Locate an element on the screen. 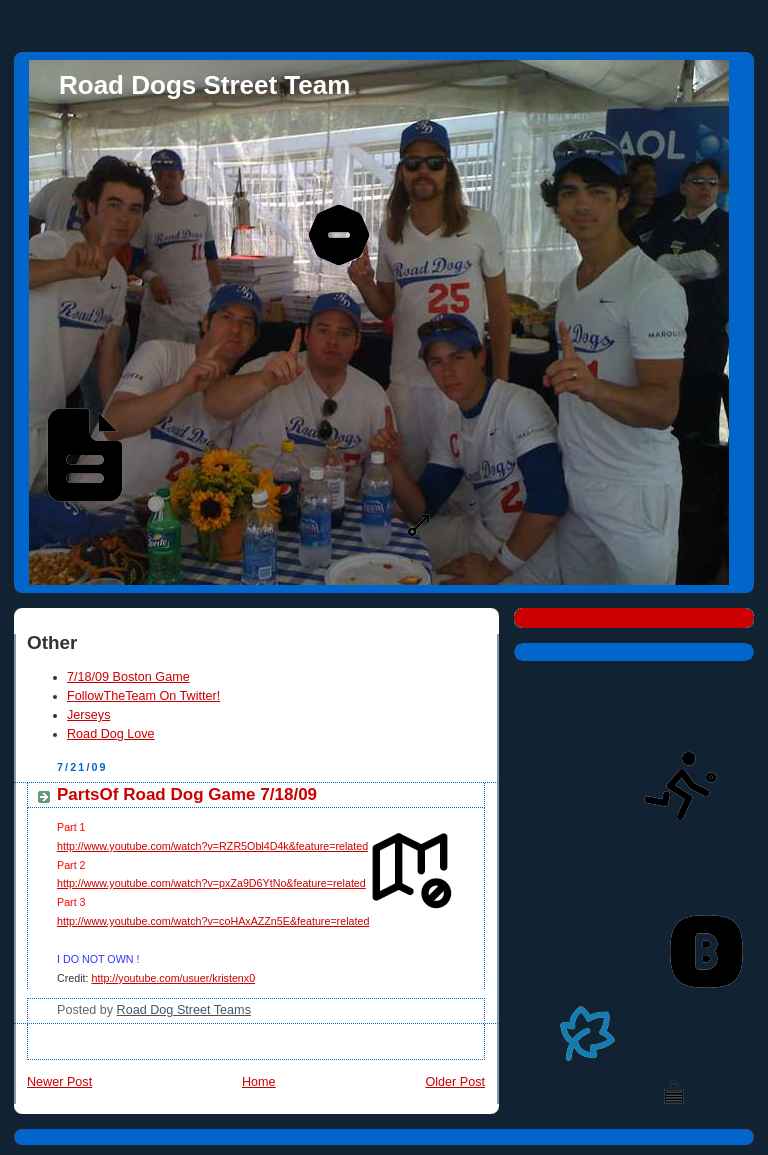  apply bold formatting to text is located at coordinates (706, 951).